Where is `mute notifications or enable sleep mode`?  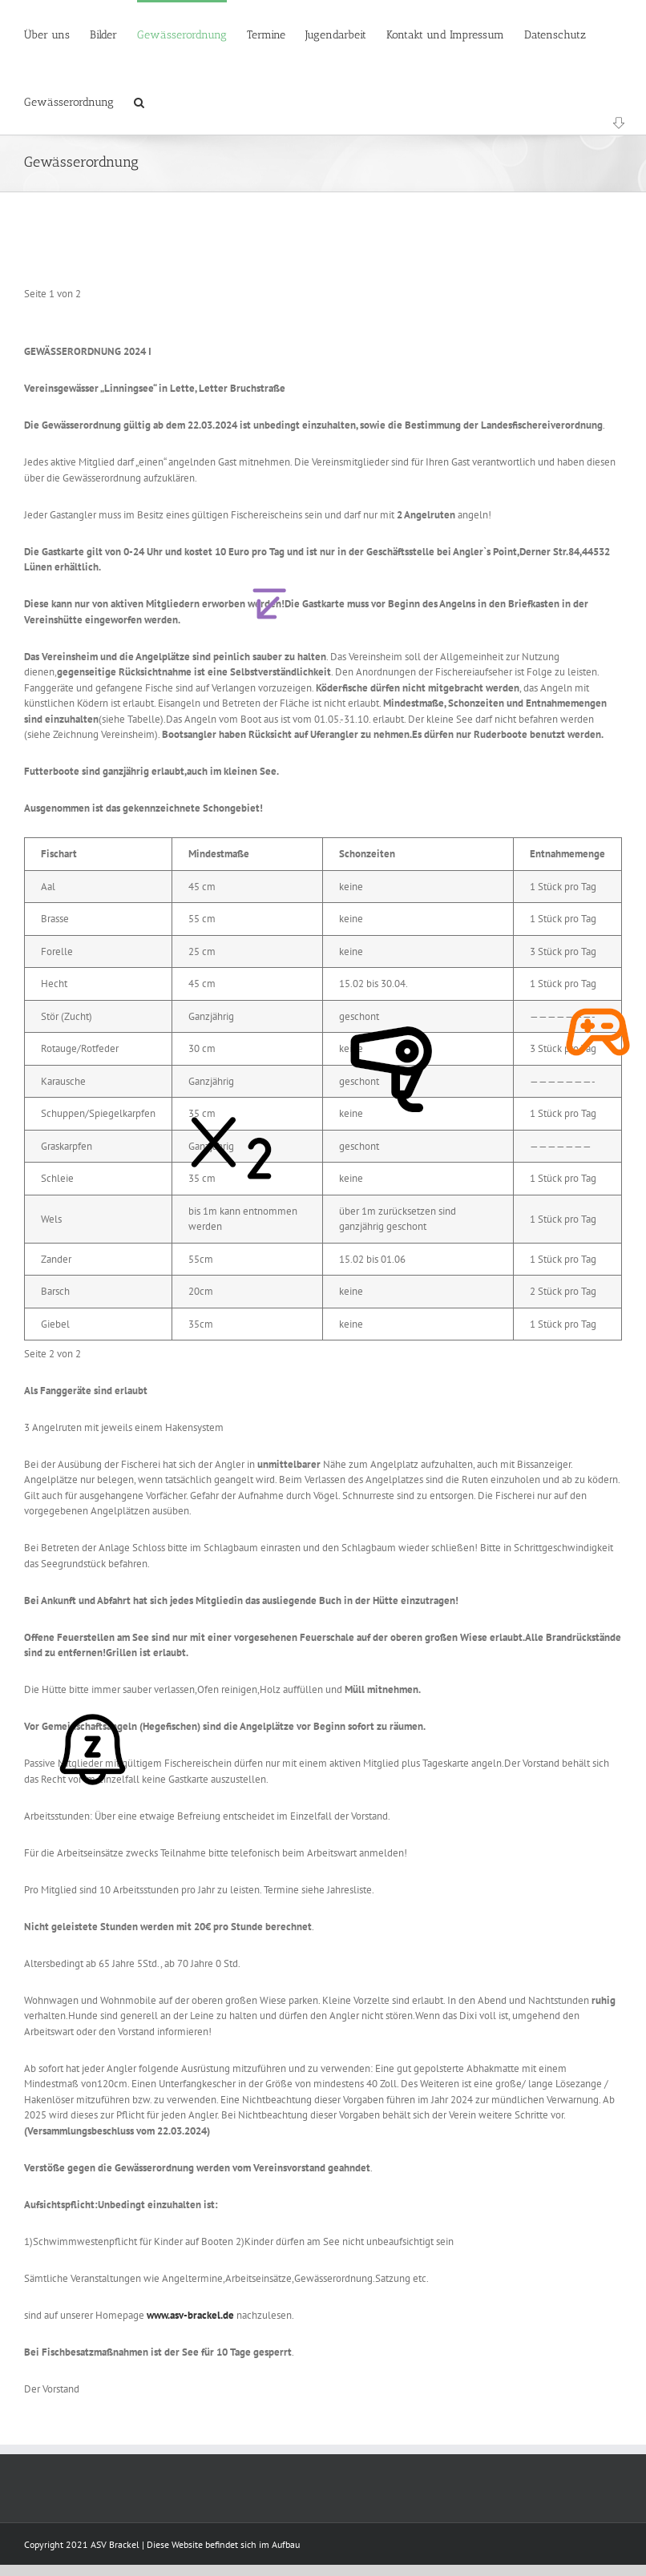 mute notifications or enable sleep mode is located at coordinates (92, 1749).